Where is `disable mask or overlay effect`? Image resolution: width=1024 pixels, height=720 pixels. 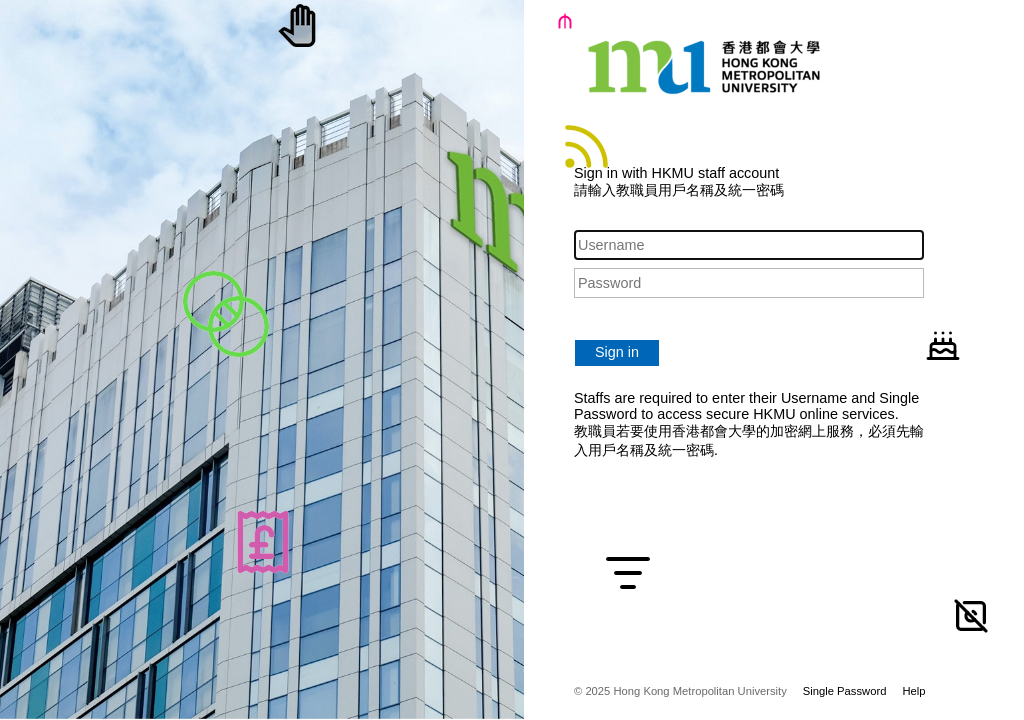 disable mask or overlay effect is located at coordinates (971, 616).